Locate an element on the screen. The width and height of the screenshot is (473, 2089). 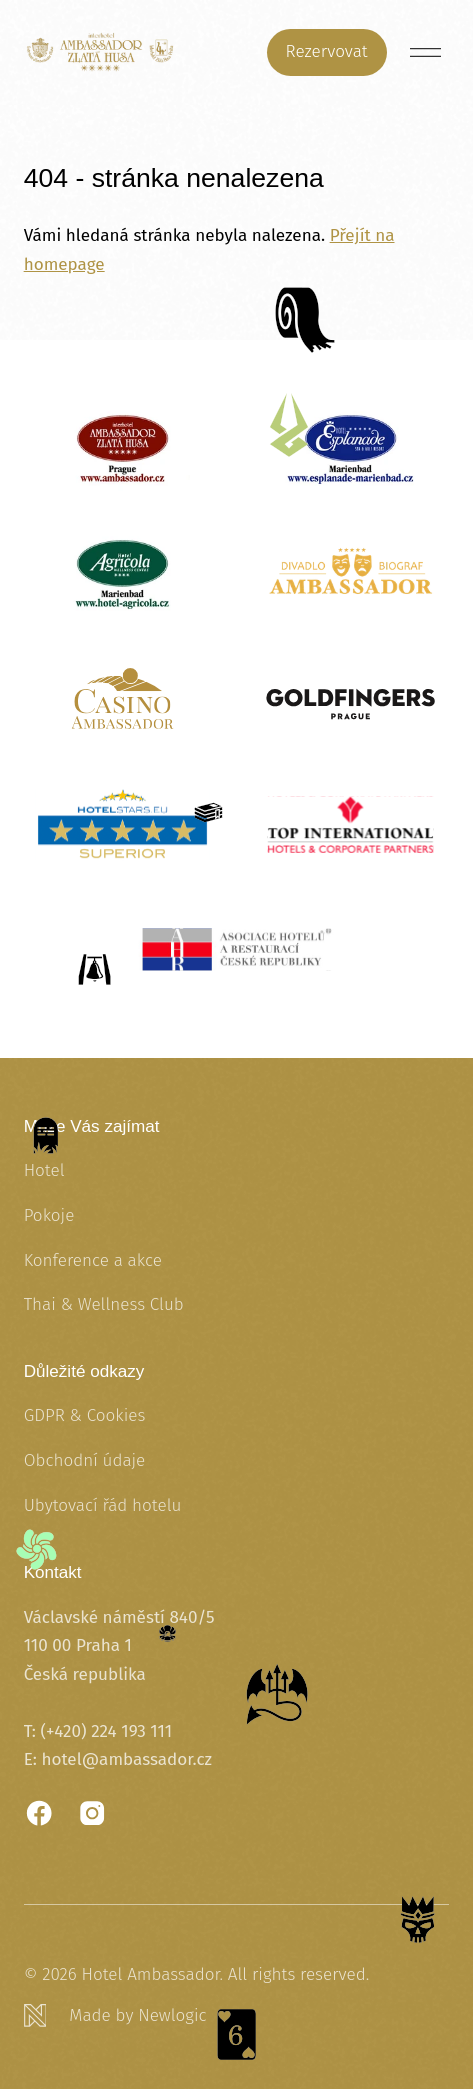
oyster shell with pearl icon is located at coordinates (167, 1633).